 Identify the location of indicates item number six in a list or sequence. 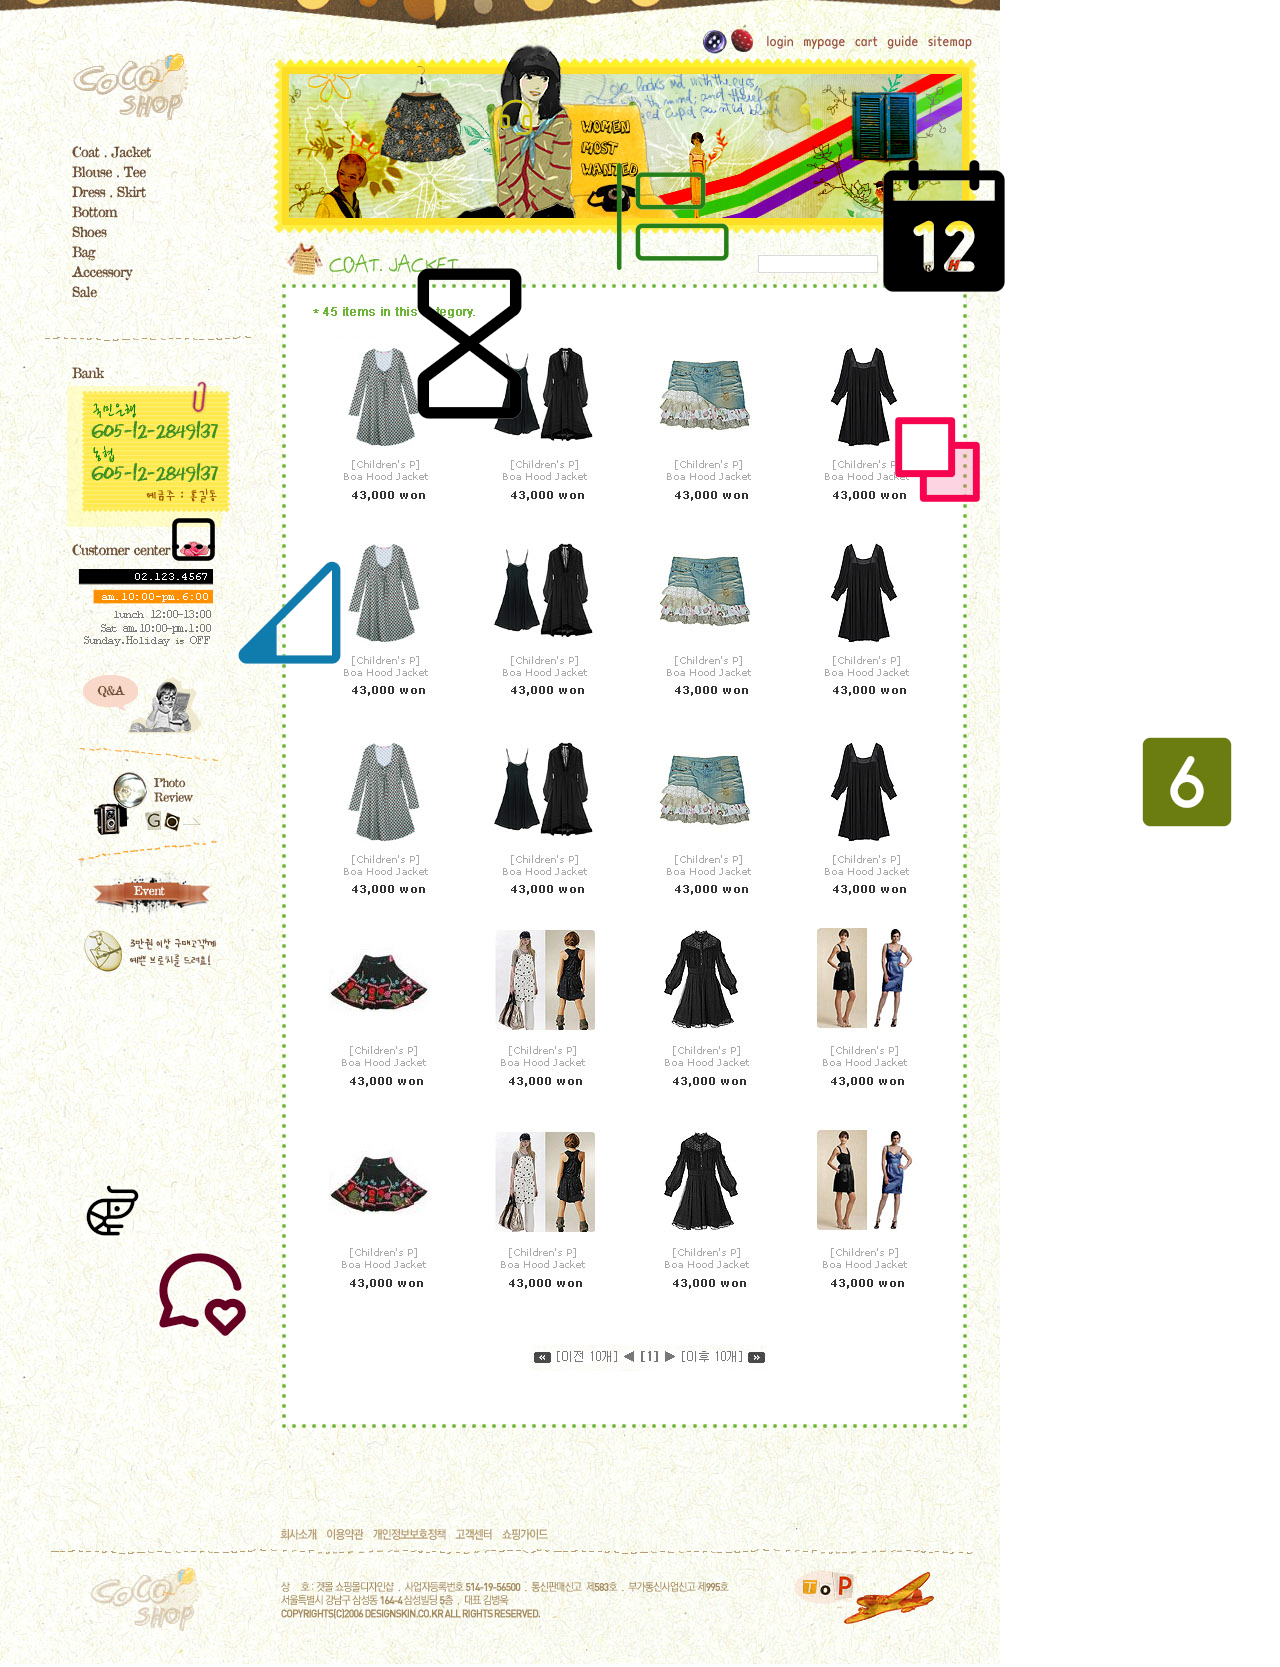
(1187, 782).